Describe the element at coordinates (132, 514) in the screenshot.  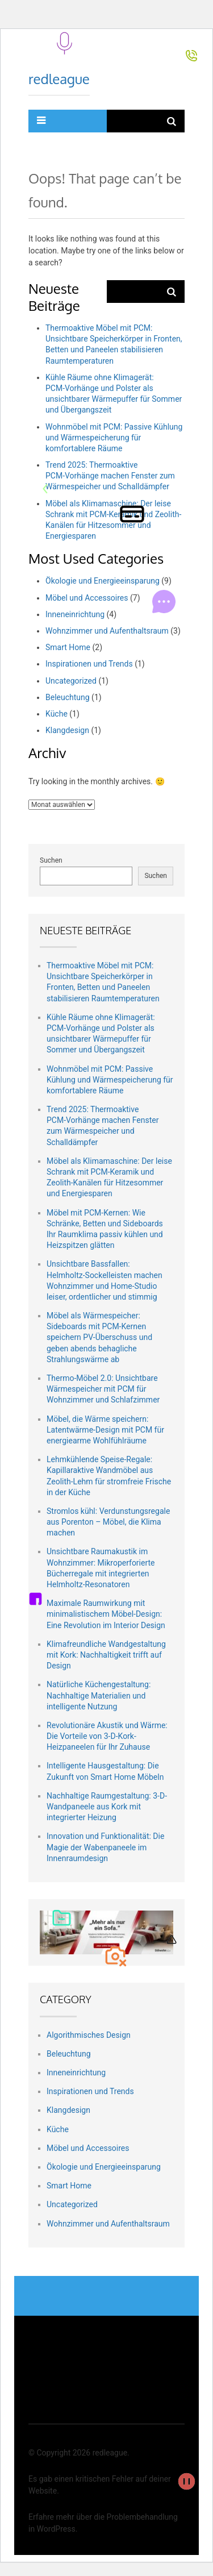
I see `manage payment methods` at that location.